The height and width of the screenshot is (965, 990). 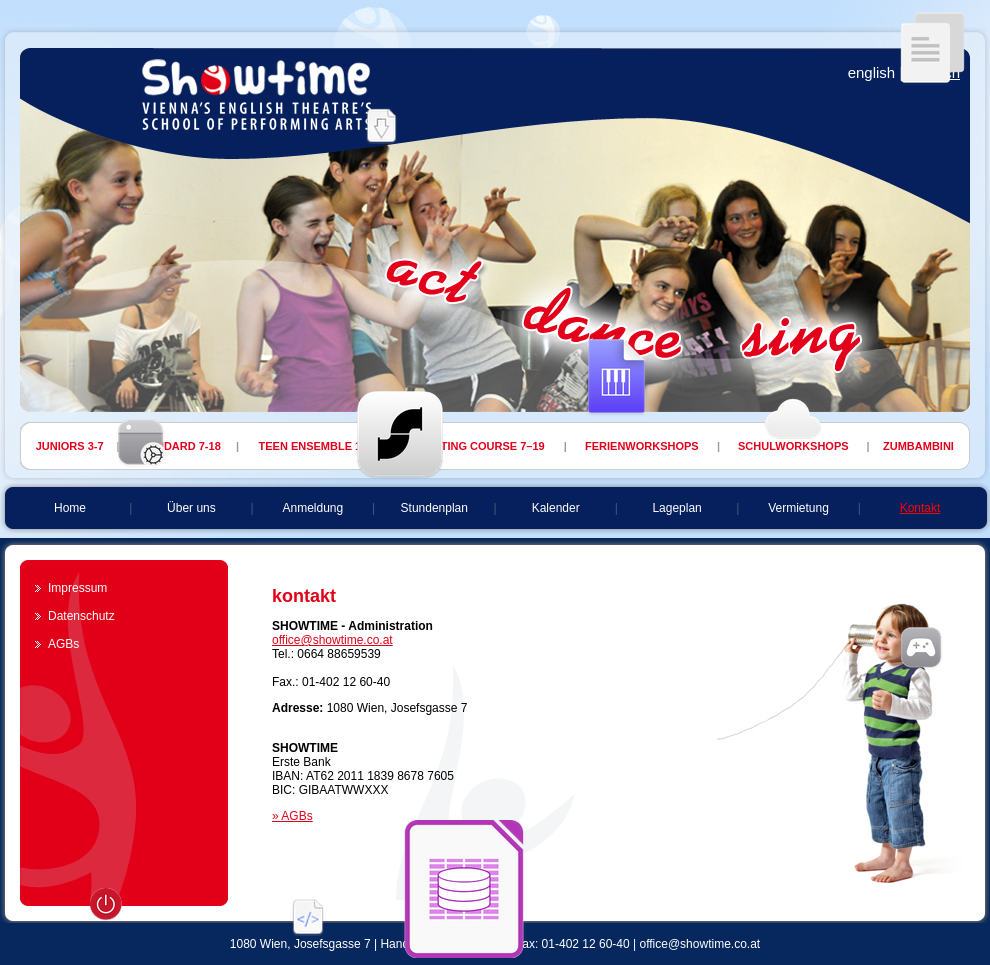 What do you see at coordinates (464, 889) in the screenshot?
I see `open a libreoffice base database file` at bounding box center [464, 889].